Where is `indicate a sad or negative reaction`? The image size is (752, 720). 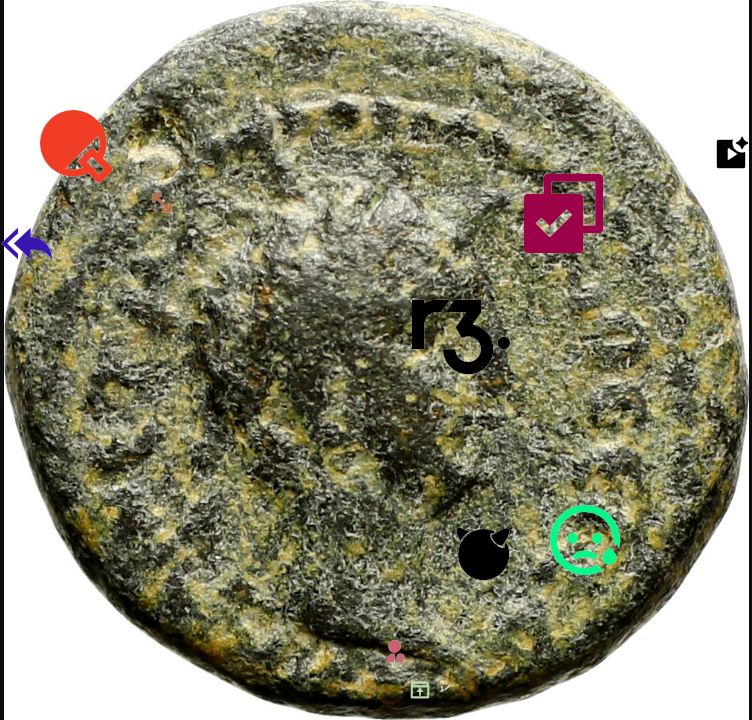 indicate a sad or negative reaction is located at coordinates (585, 540).